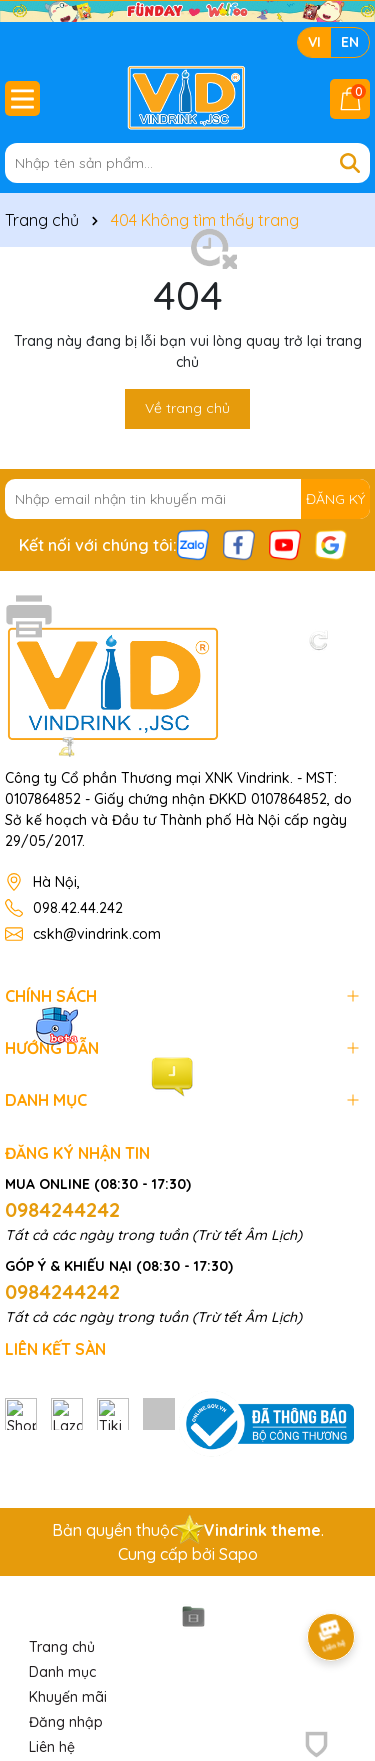 The width and height of the screenshot is (375, 1761). What do you see at coordinates (318, 640) in the screenshot?
I see `refresh the current view or page` at bounding box center [318, 640].